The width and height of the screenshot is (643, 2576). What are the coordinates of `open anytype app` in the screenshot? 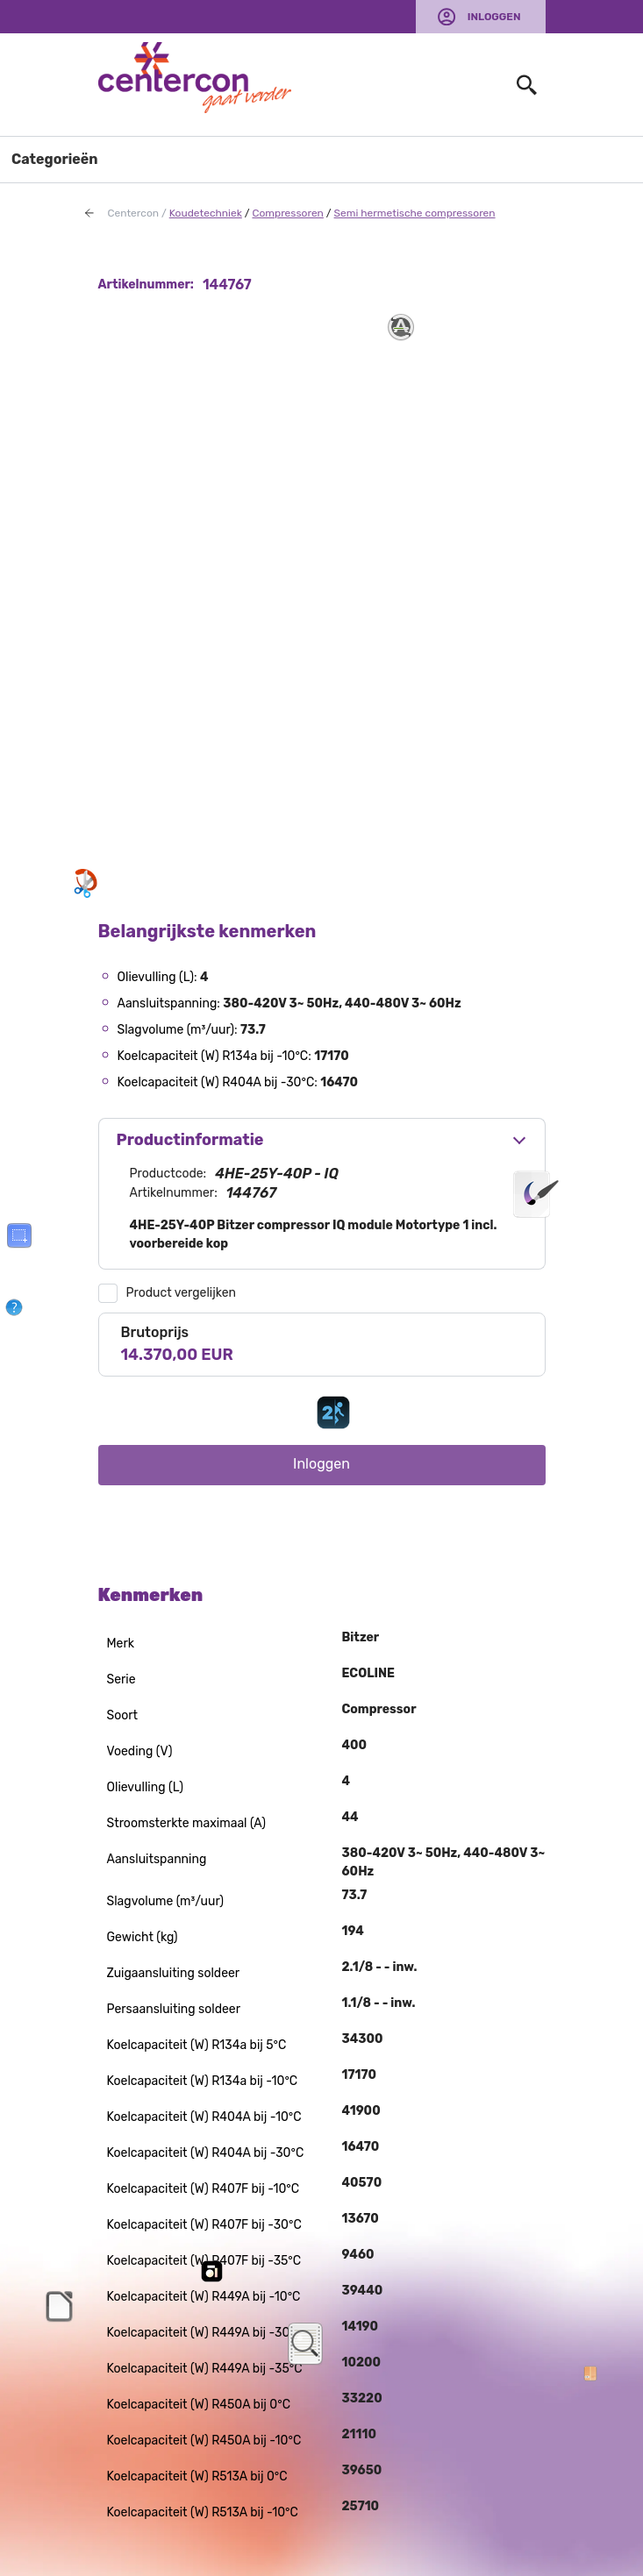 It's located at (211, 2271).